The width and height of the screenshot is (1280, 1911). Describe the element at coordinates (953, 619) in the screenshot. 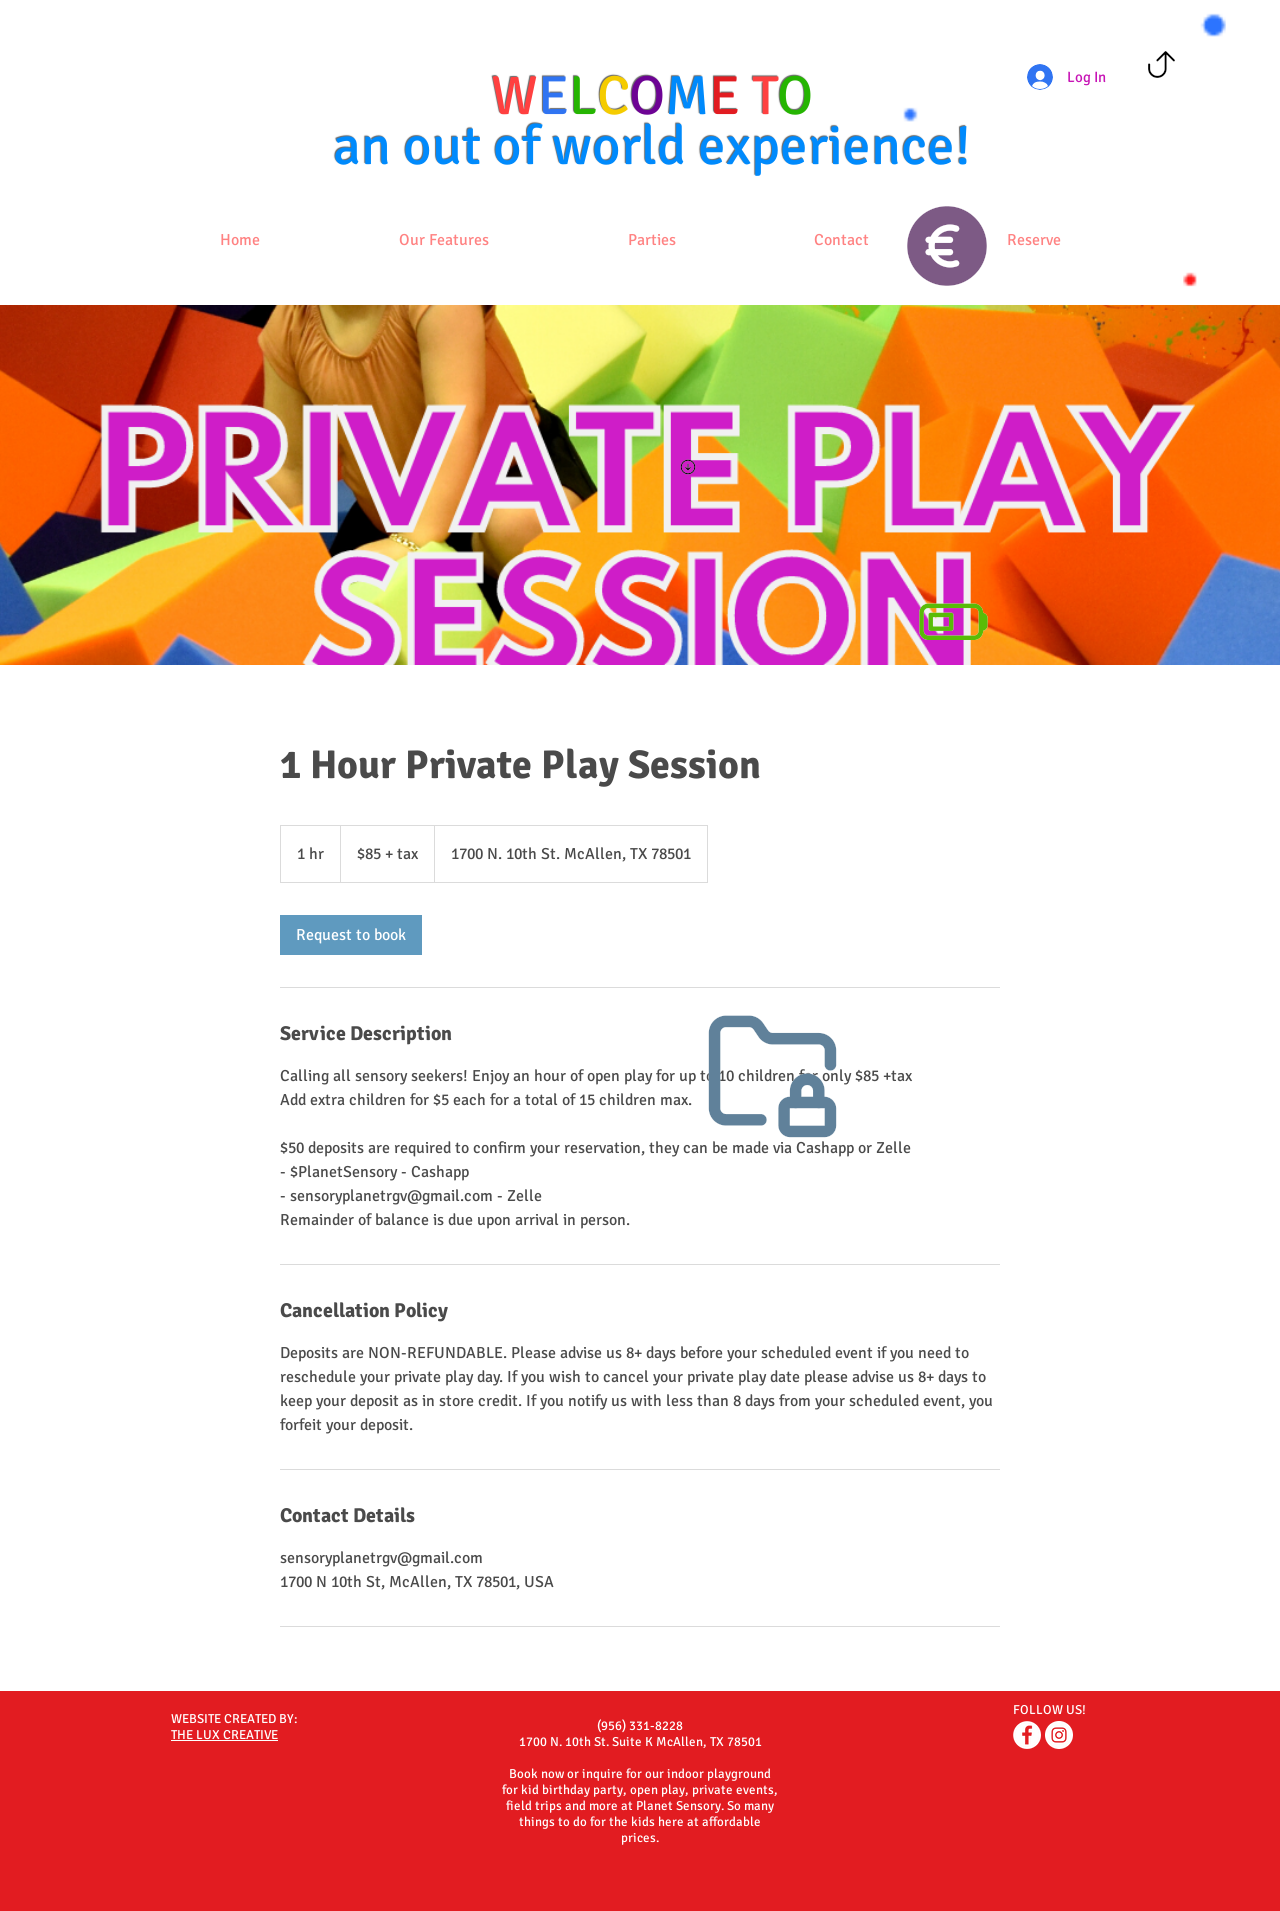

I see `indicates battery at 50% charge level` at that location.